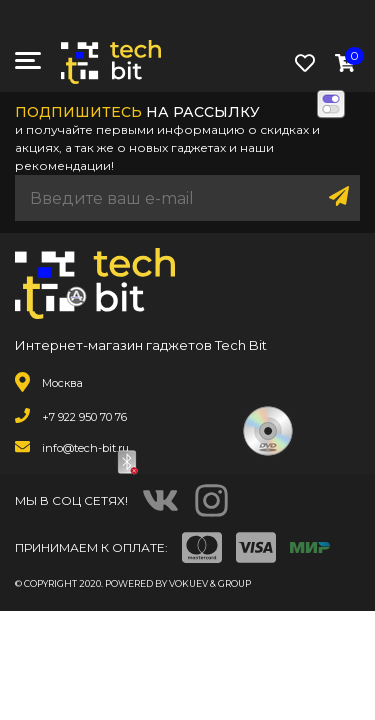  I want to click on open the software update manager, so click(76, 296).